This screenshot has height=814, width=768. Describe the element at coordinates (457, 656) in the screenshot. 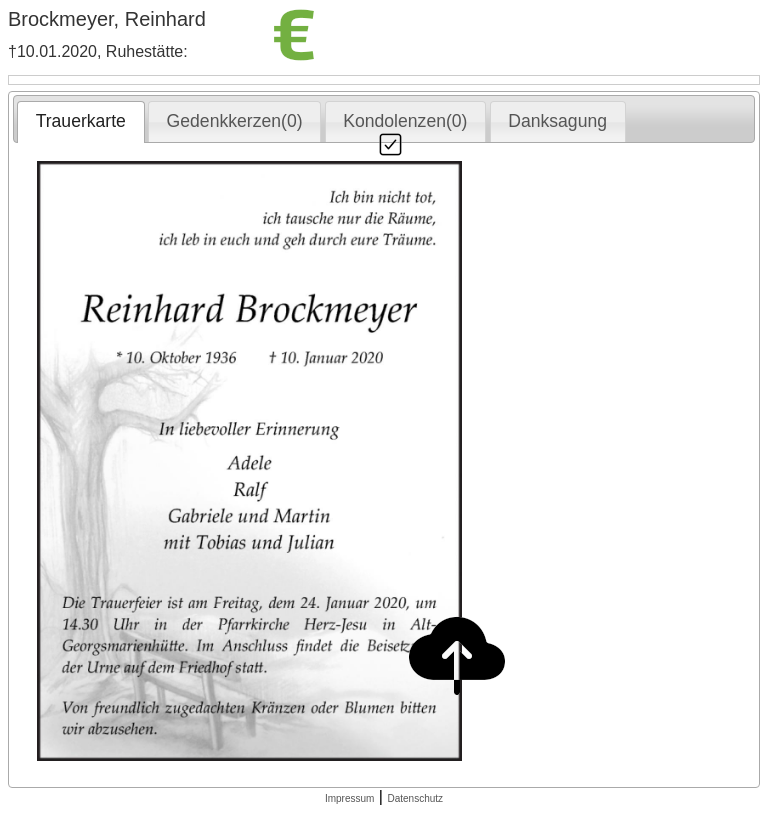

I see `upload a file to the cloud` at that location.